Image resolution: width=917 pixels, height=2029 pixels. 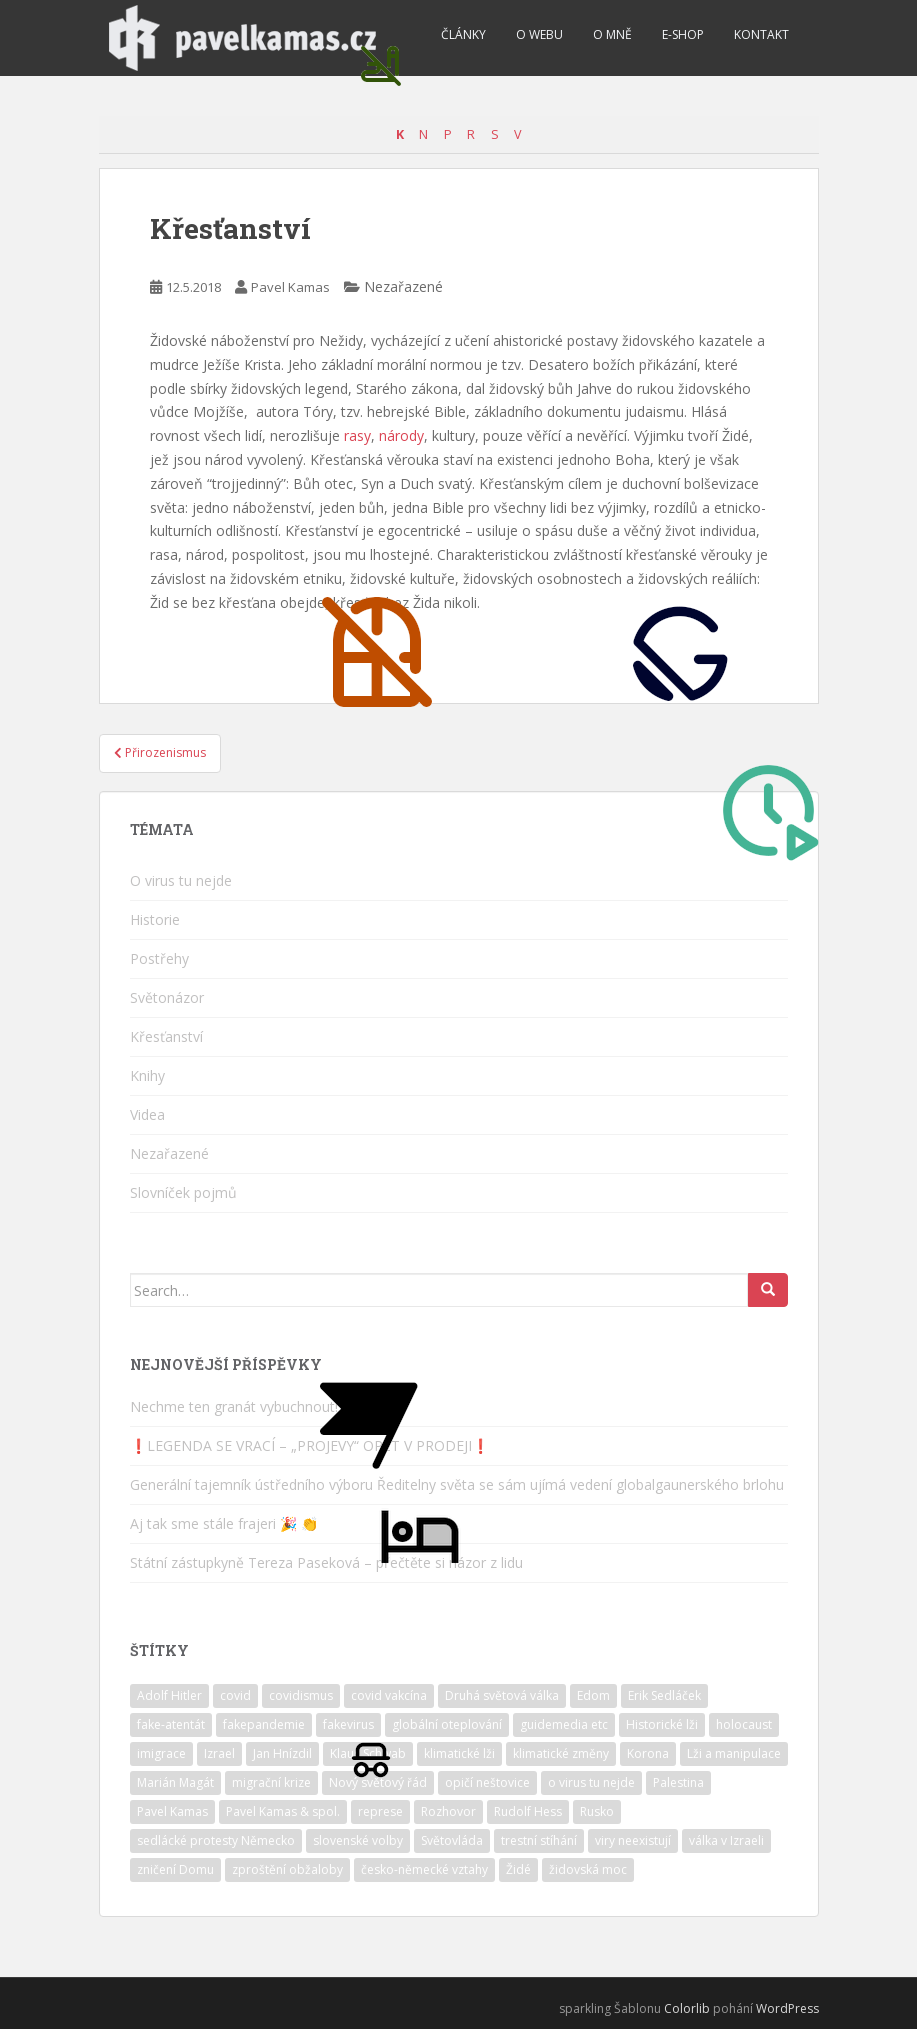 I want to click on window or panel is disabled, so click(x=377, y=652).